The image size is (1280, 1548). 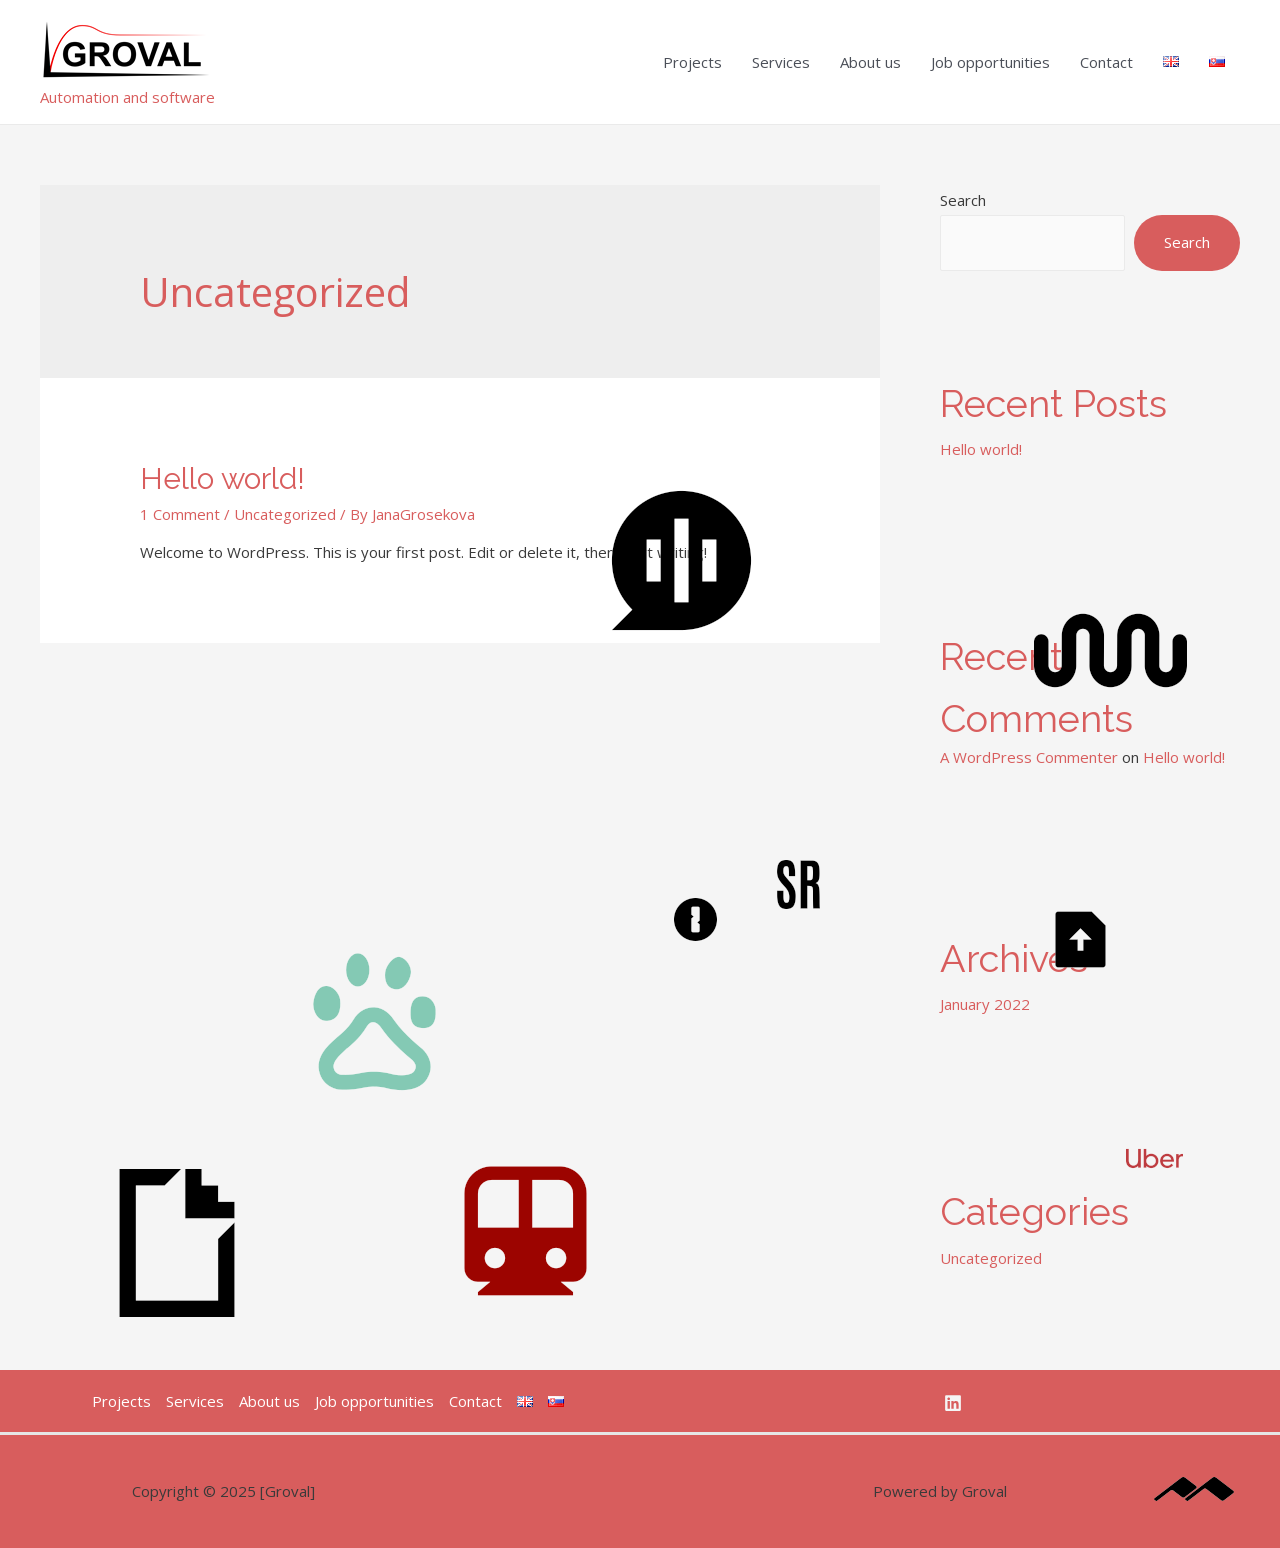 What do you see at coordinates (1194, 1489) in the screenshot?
I see `dovecot email server logo` at bounding box center [1194, 1489].